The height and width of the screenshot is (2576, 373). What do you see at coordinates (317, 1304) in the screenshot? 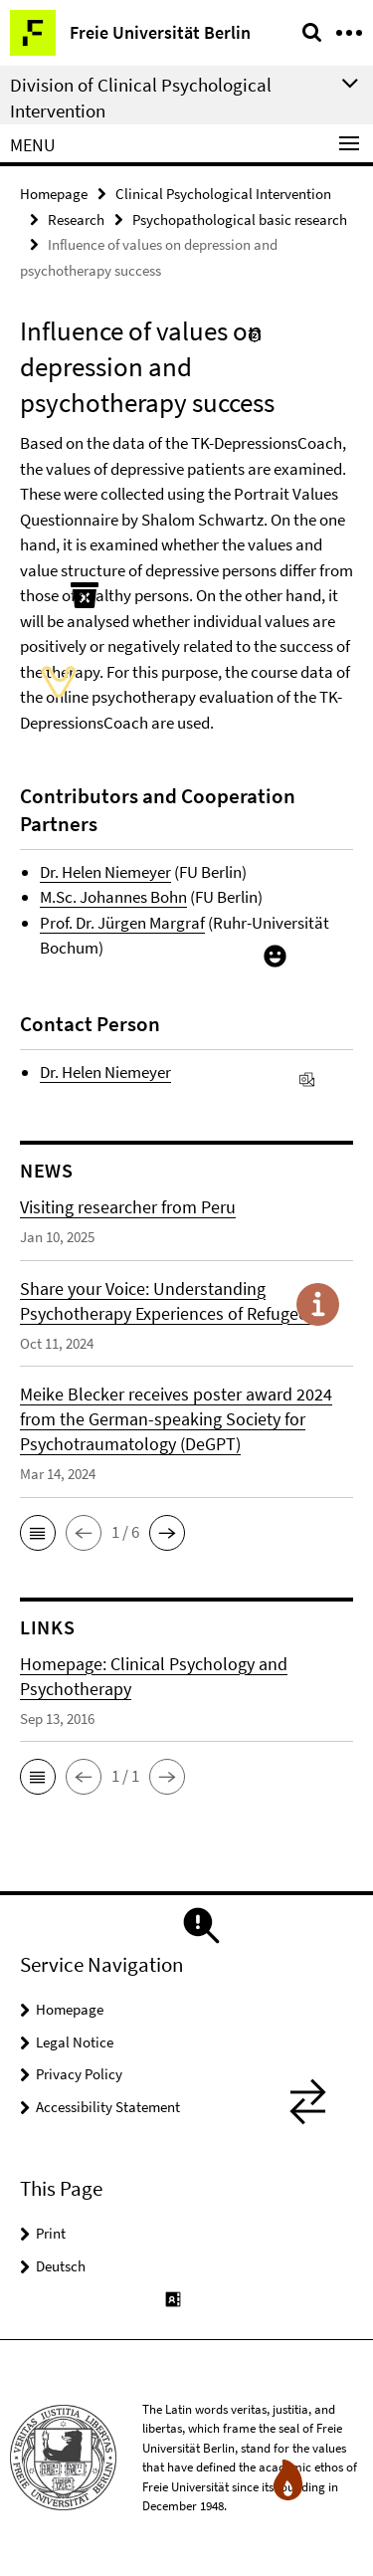
I see `view more information or details` at bounding box center [317, 1304].